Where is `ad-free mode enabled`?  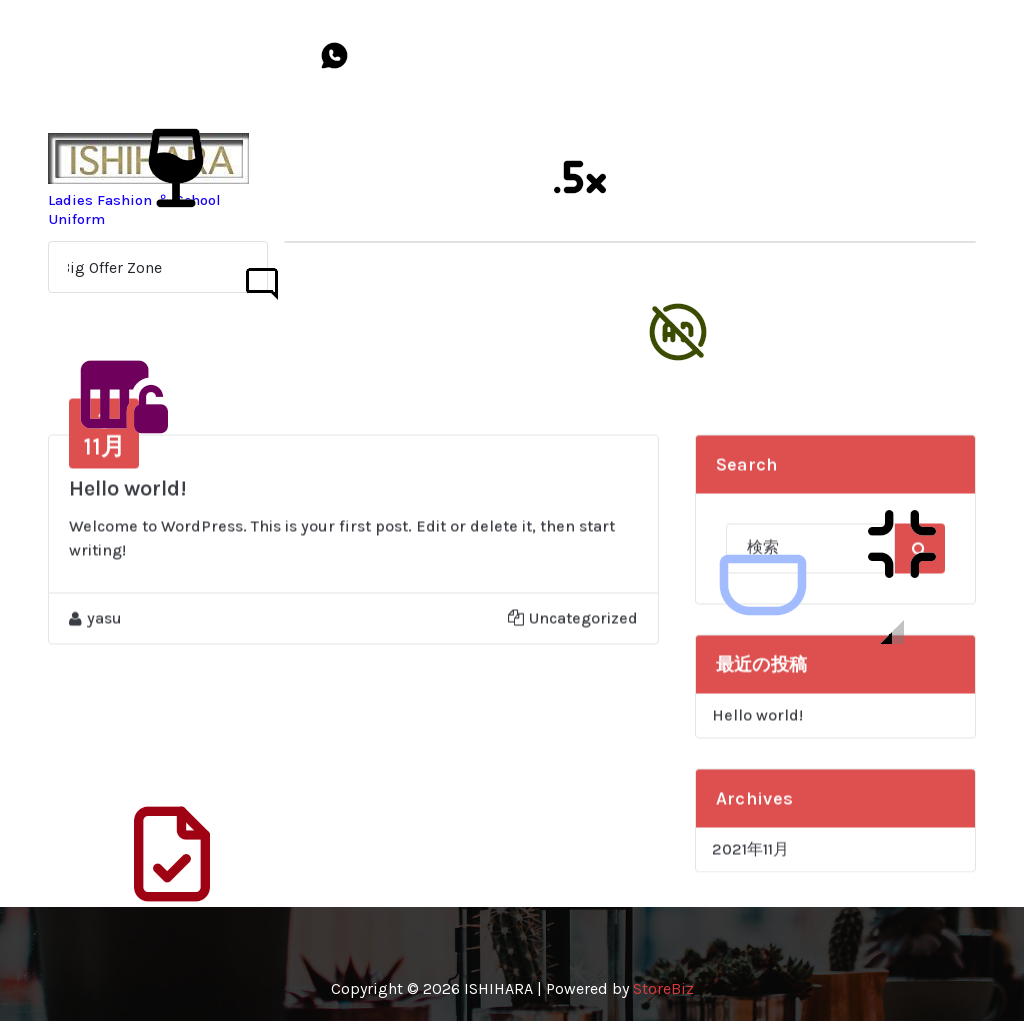 ad-free mode enabled is located at coordinates (678, 332).